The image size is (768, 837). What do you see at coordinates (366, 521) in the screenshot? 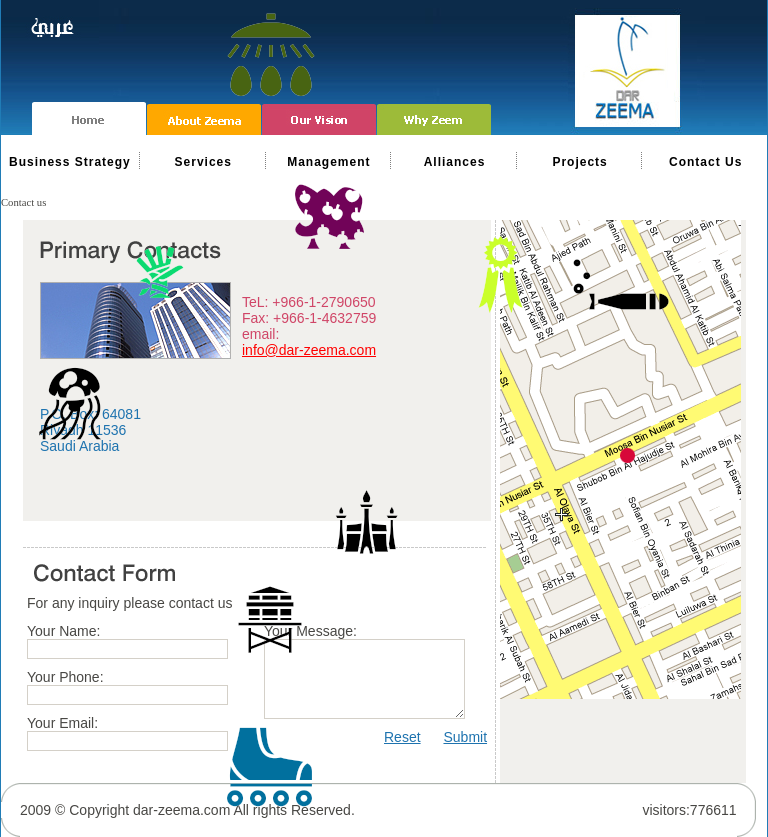
I see `access the castle or fortress location` at bounding box center [366, 521].